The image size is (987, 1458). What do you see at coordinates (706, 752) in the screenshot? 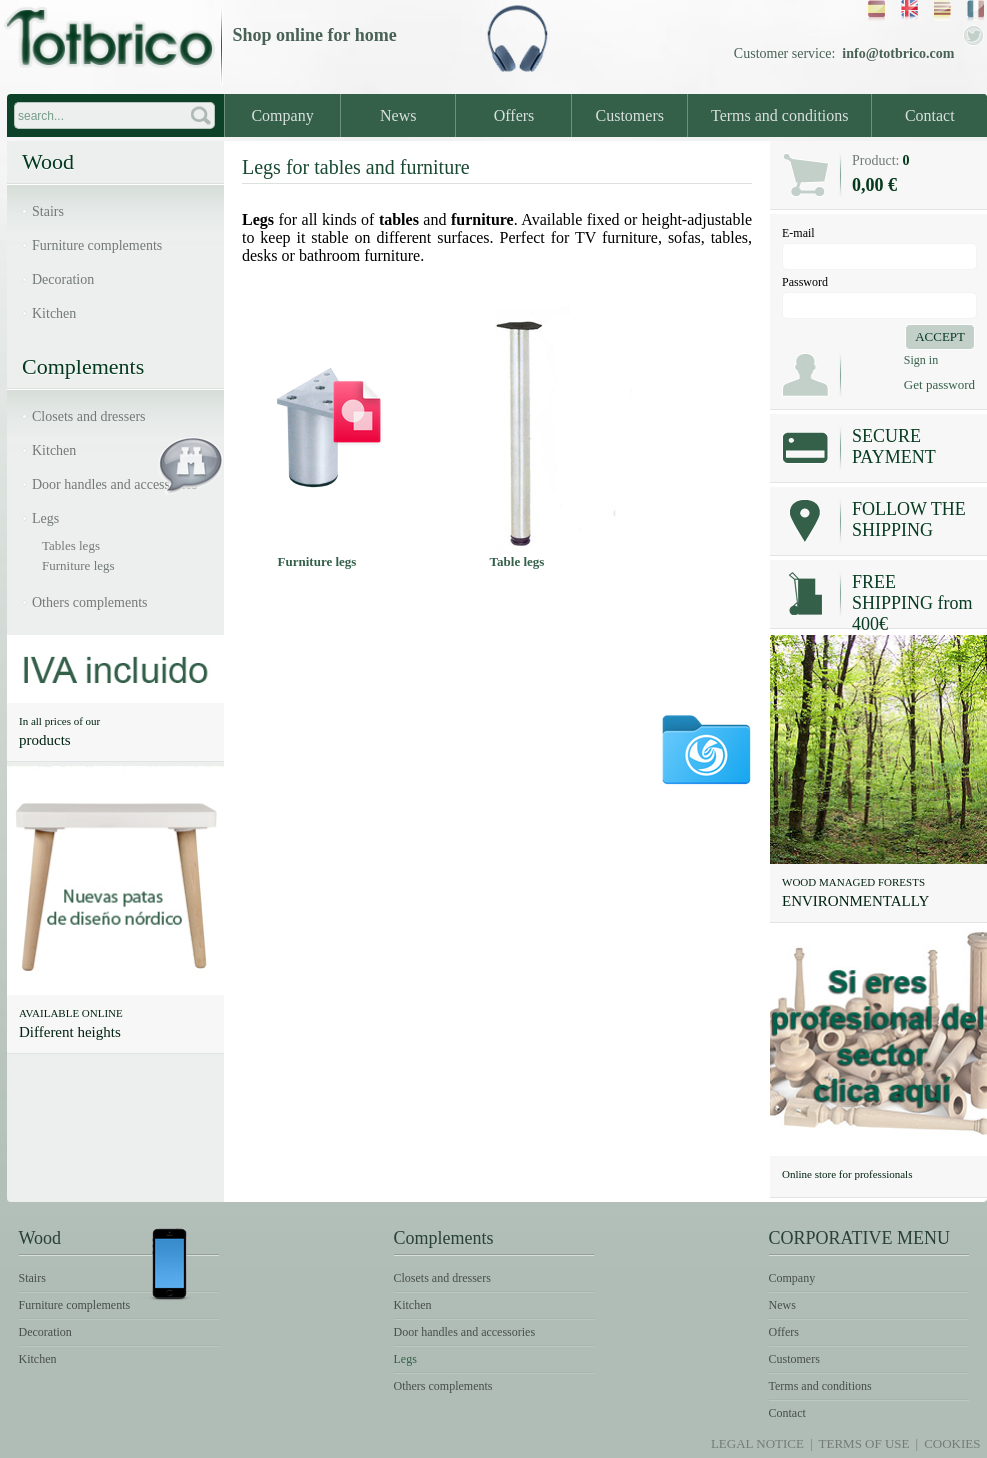
I see `open deepin OS system folder` at bounding box center [706, 752].